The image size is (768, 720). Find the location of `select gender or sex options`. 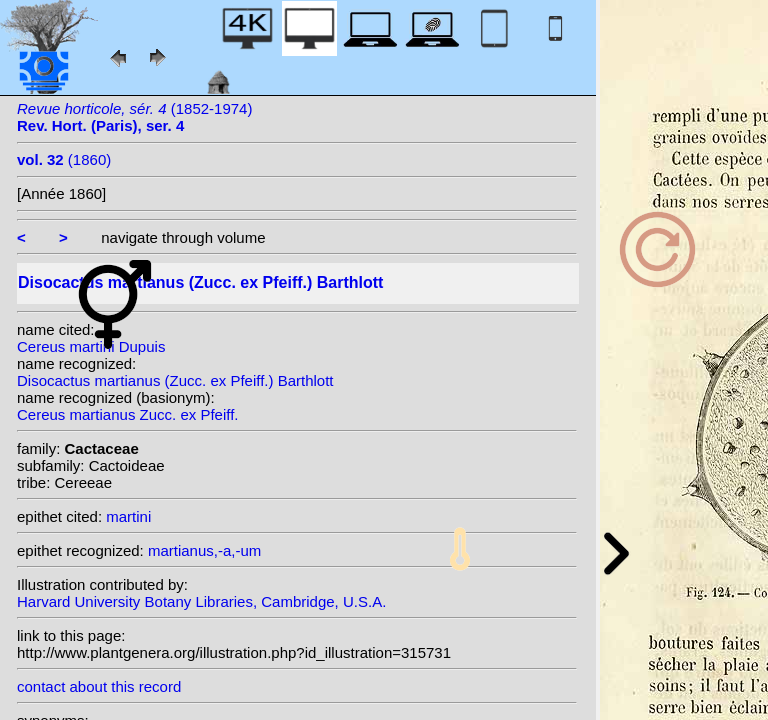

select gender or sex options is located at coordinates (115, 304).